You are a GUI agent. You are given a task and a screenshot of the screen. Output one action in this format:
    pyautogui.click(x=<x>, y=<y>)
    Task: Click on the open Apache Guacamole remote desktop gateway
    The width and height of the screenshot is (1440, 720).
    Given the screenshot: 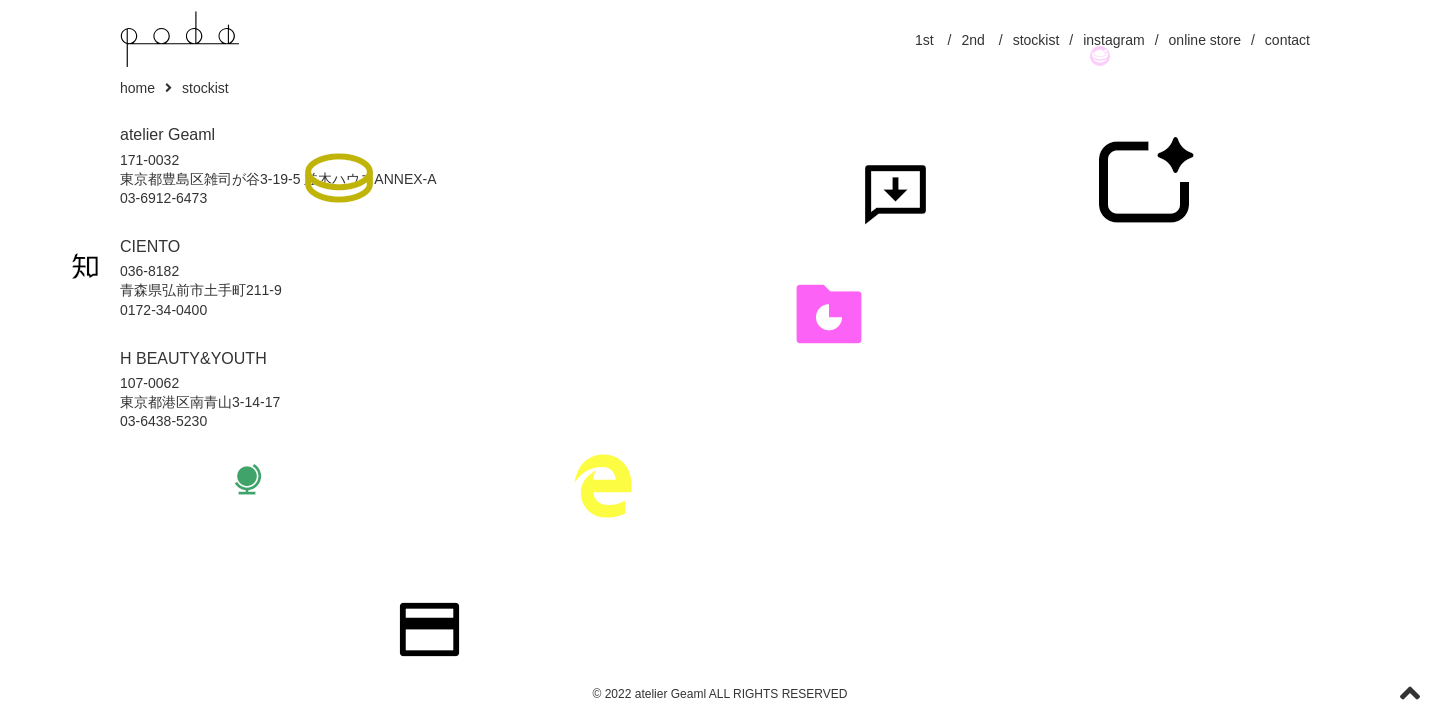 What is the action you would take?
    pyautogui.click(x=1100, y=56)
    